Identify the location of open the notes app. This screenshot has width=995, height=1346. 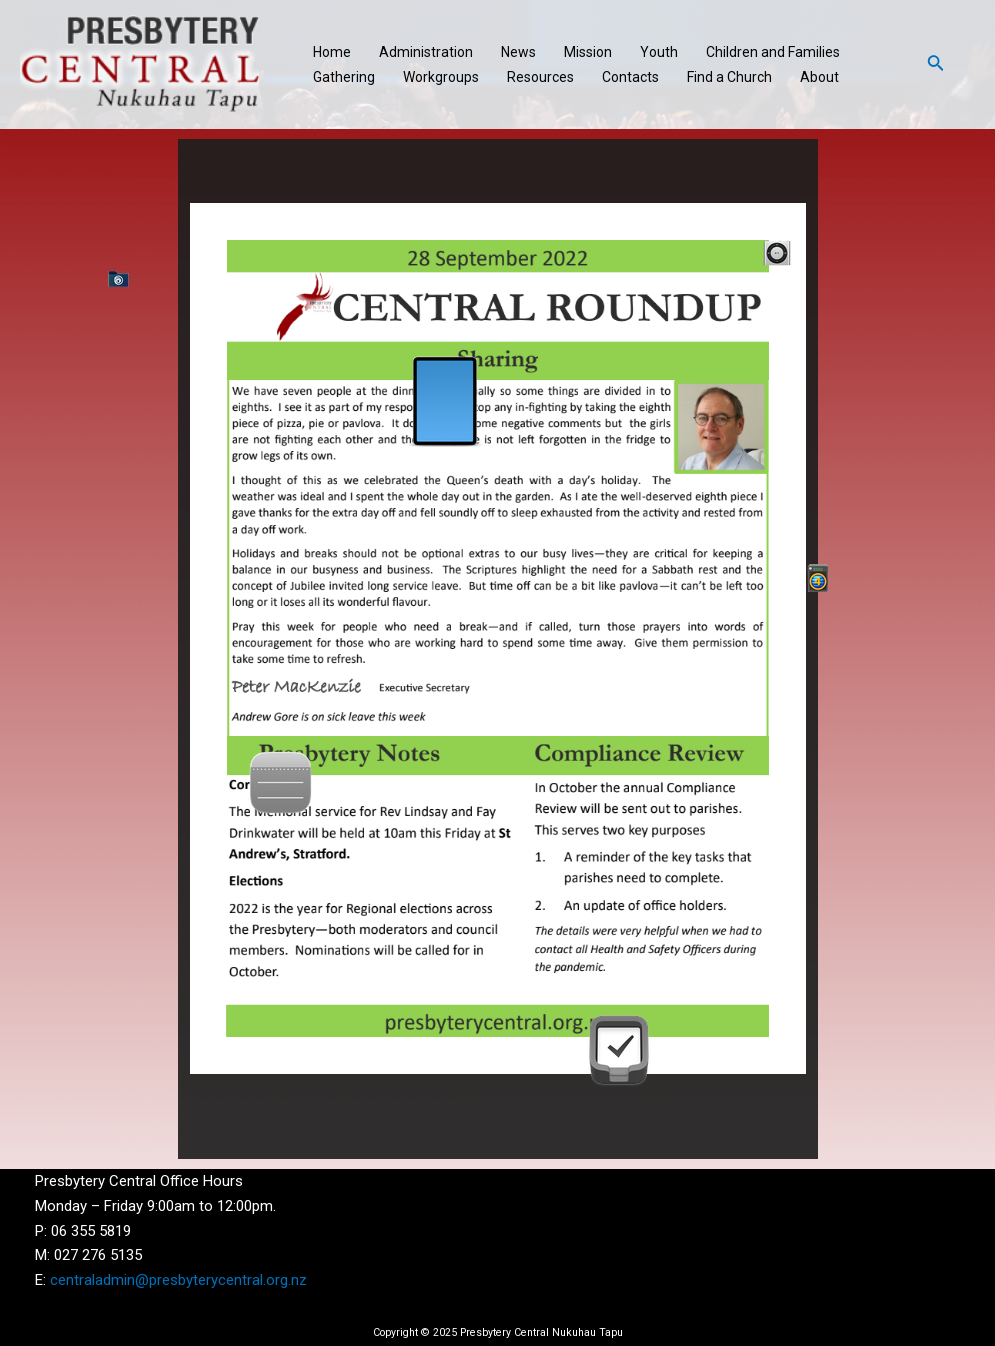
(280, 782).